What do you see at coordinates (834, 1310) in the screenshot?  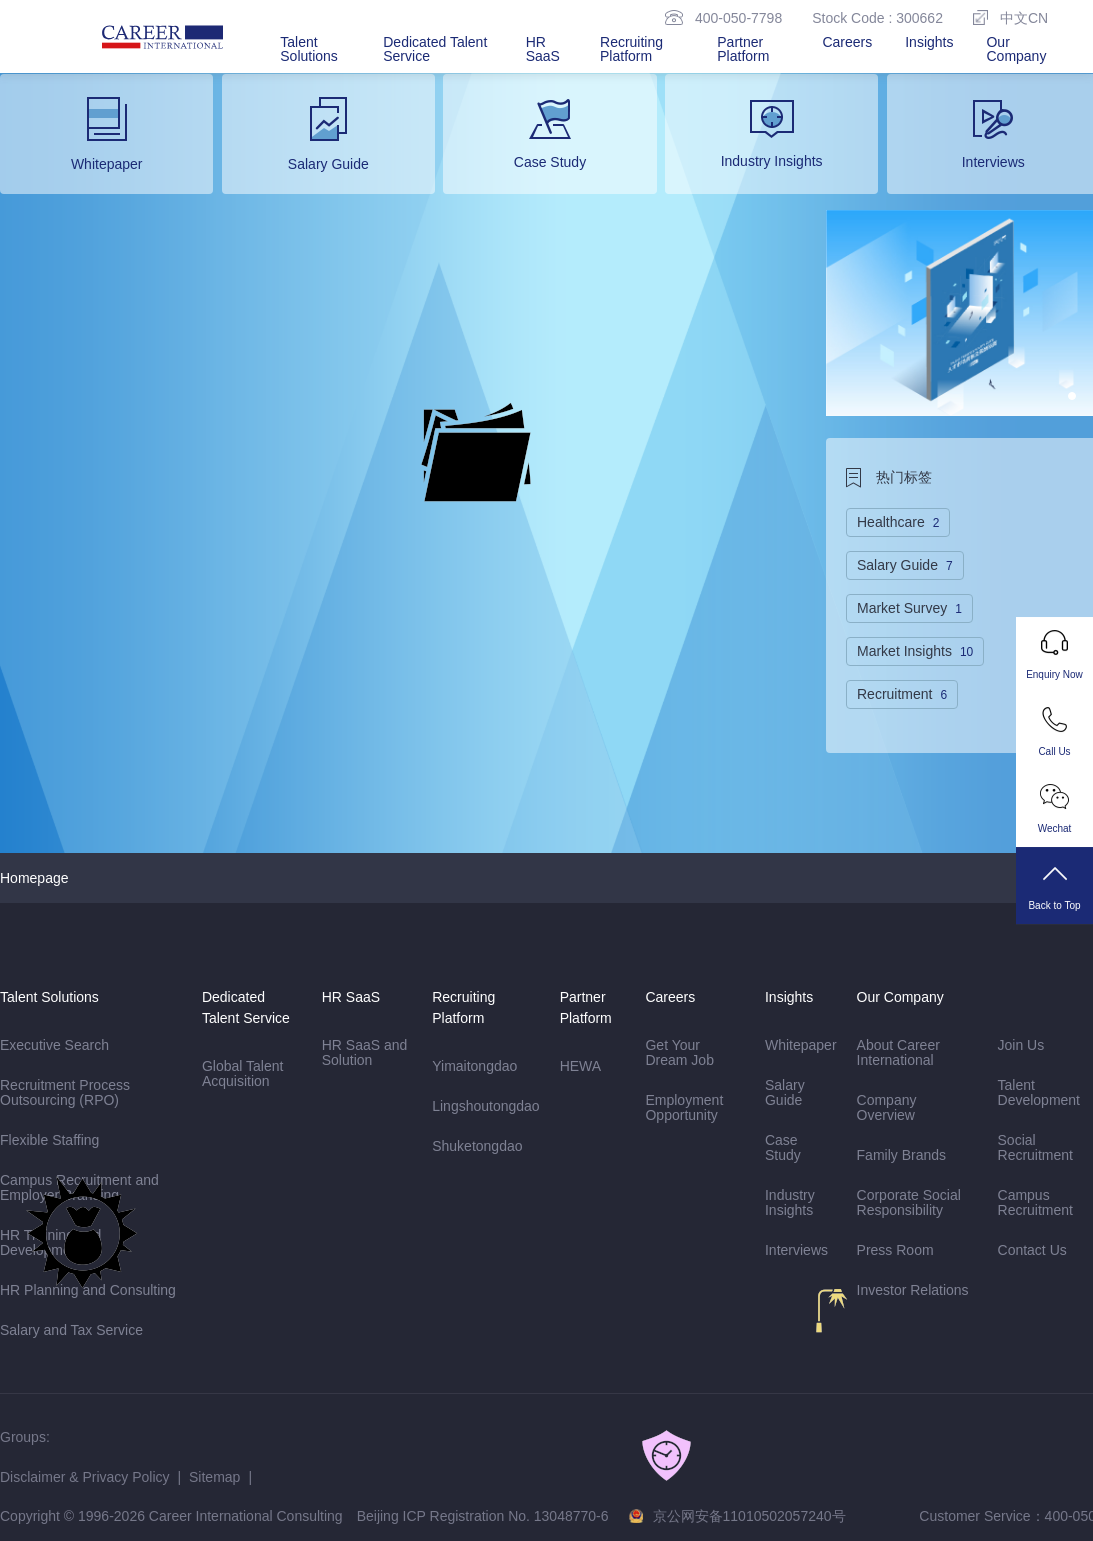 I see `toggle street lighting in a city simulation game` at bounding box center [834, 1310].